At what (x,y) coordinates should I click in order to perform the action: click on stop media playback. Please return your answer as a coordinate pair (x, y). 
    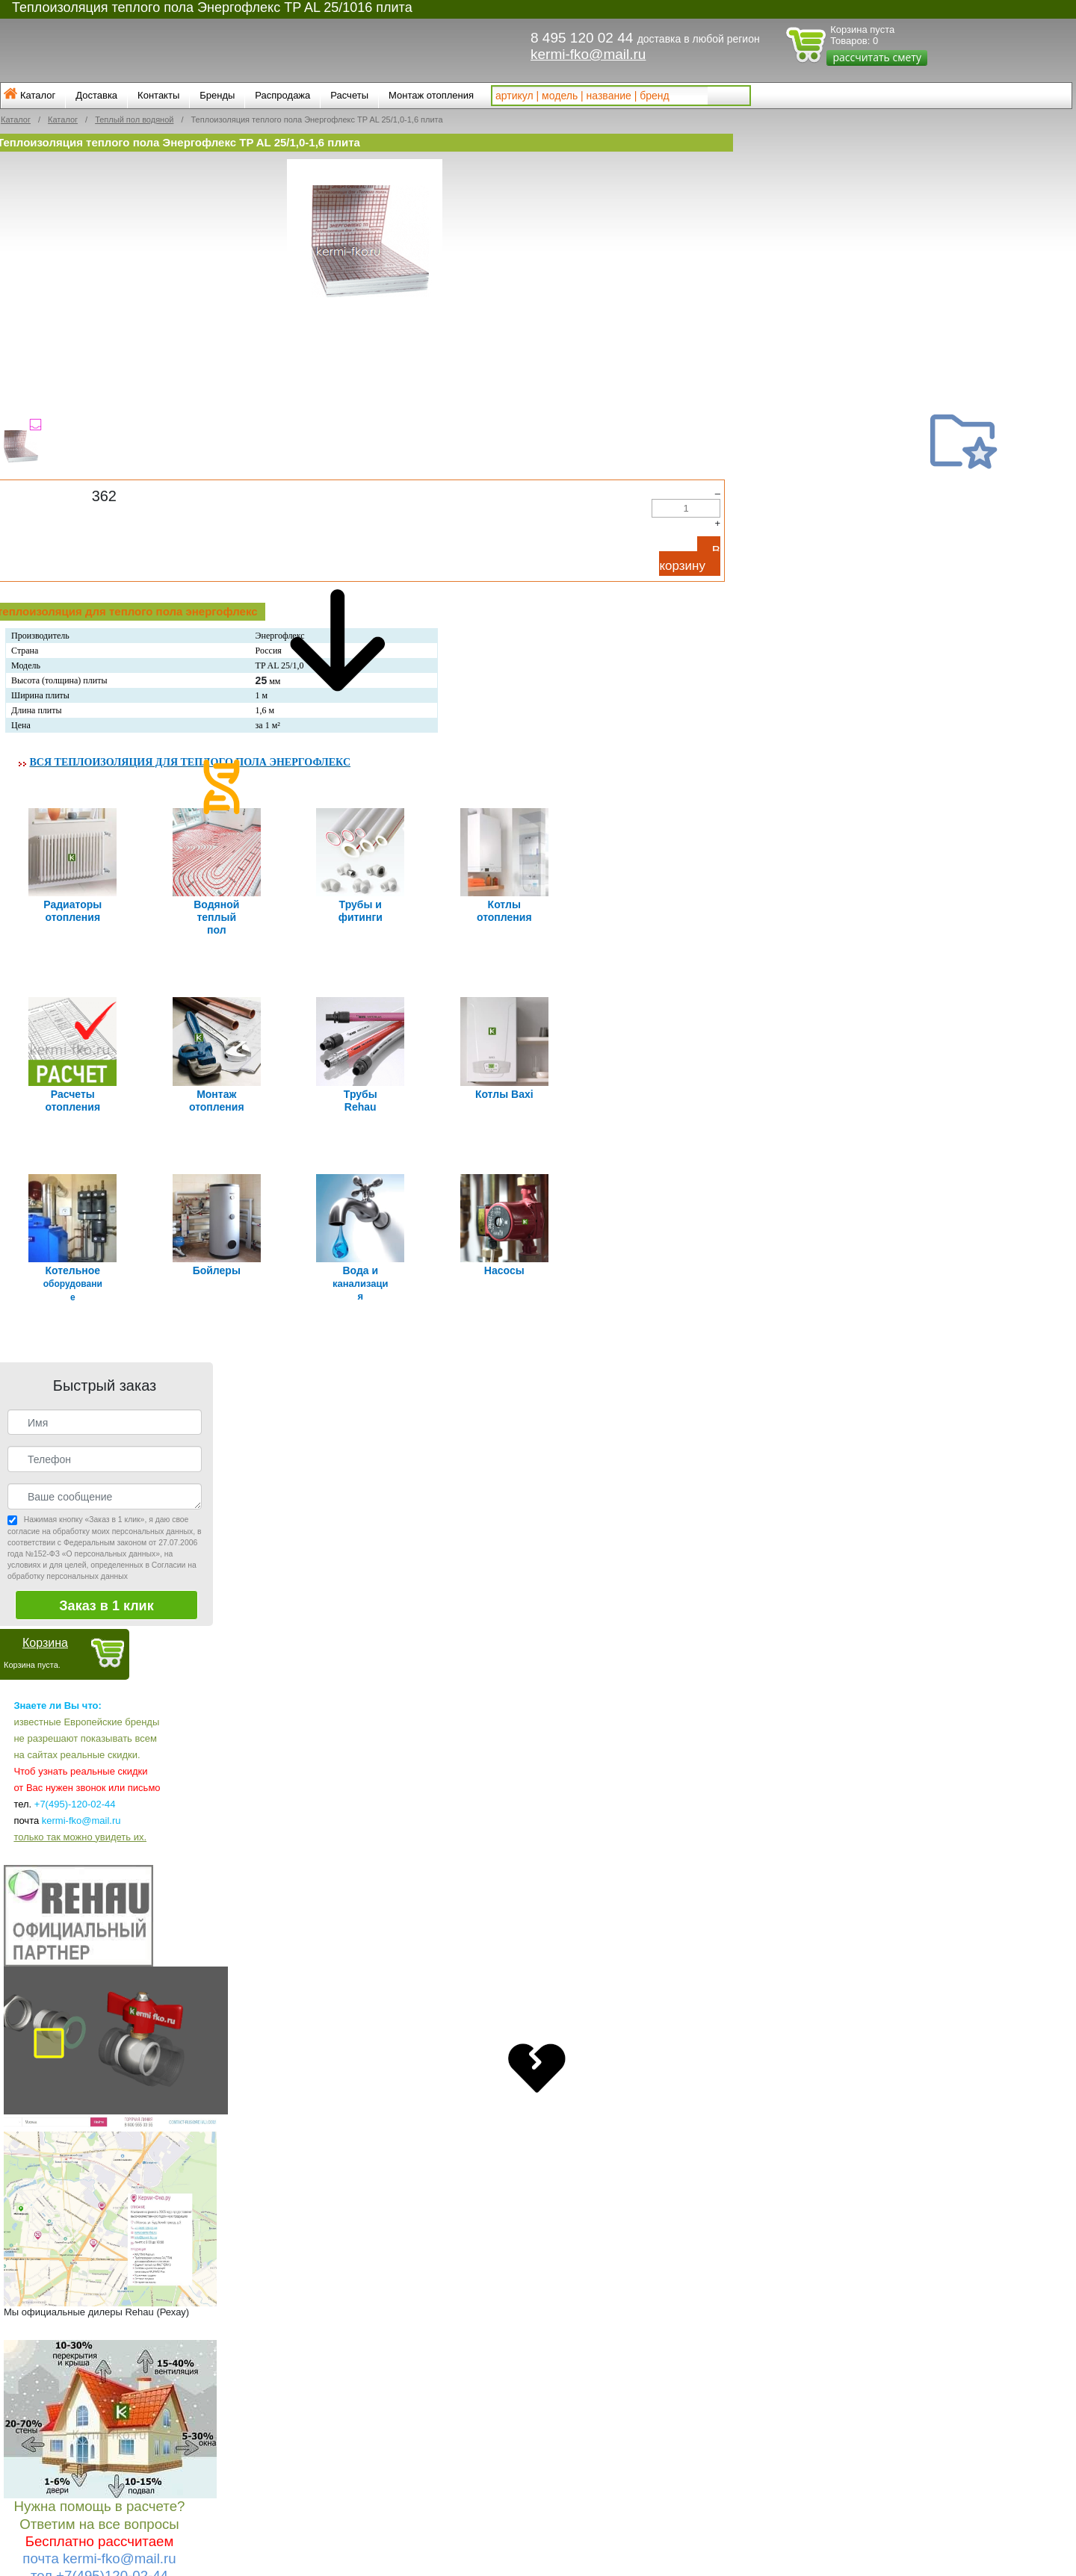
    Looking at the image, I should click on (49, 2043).